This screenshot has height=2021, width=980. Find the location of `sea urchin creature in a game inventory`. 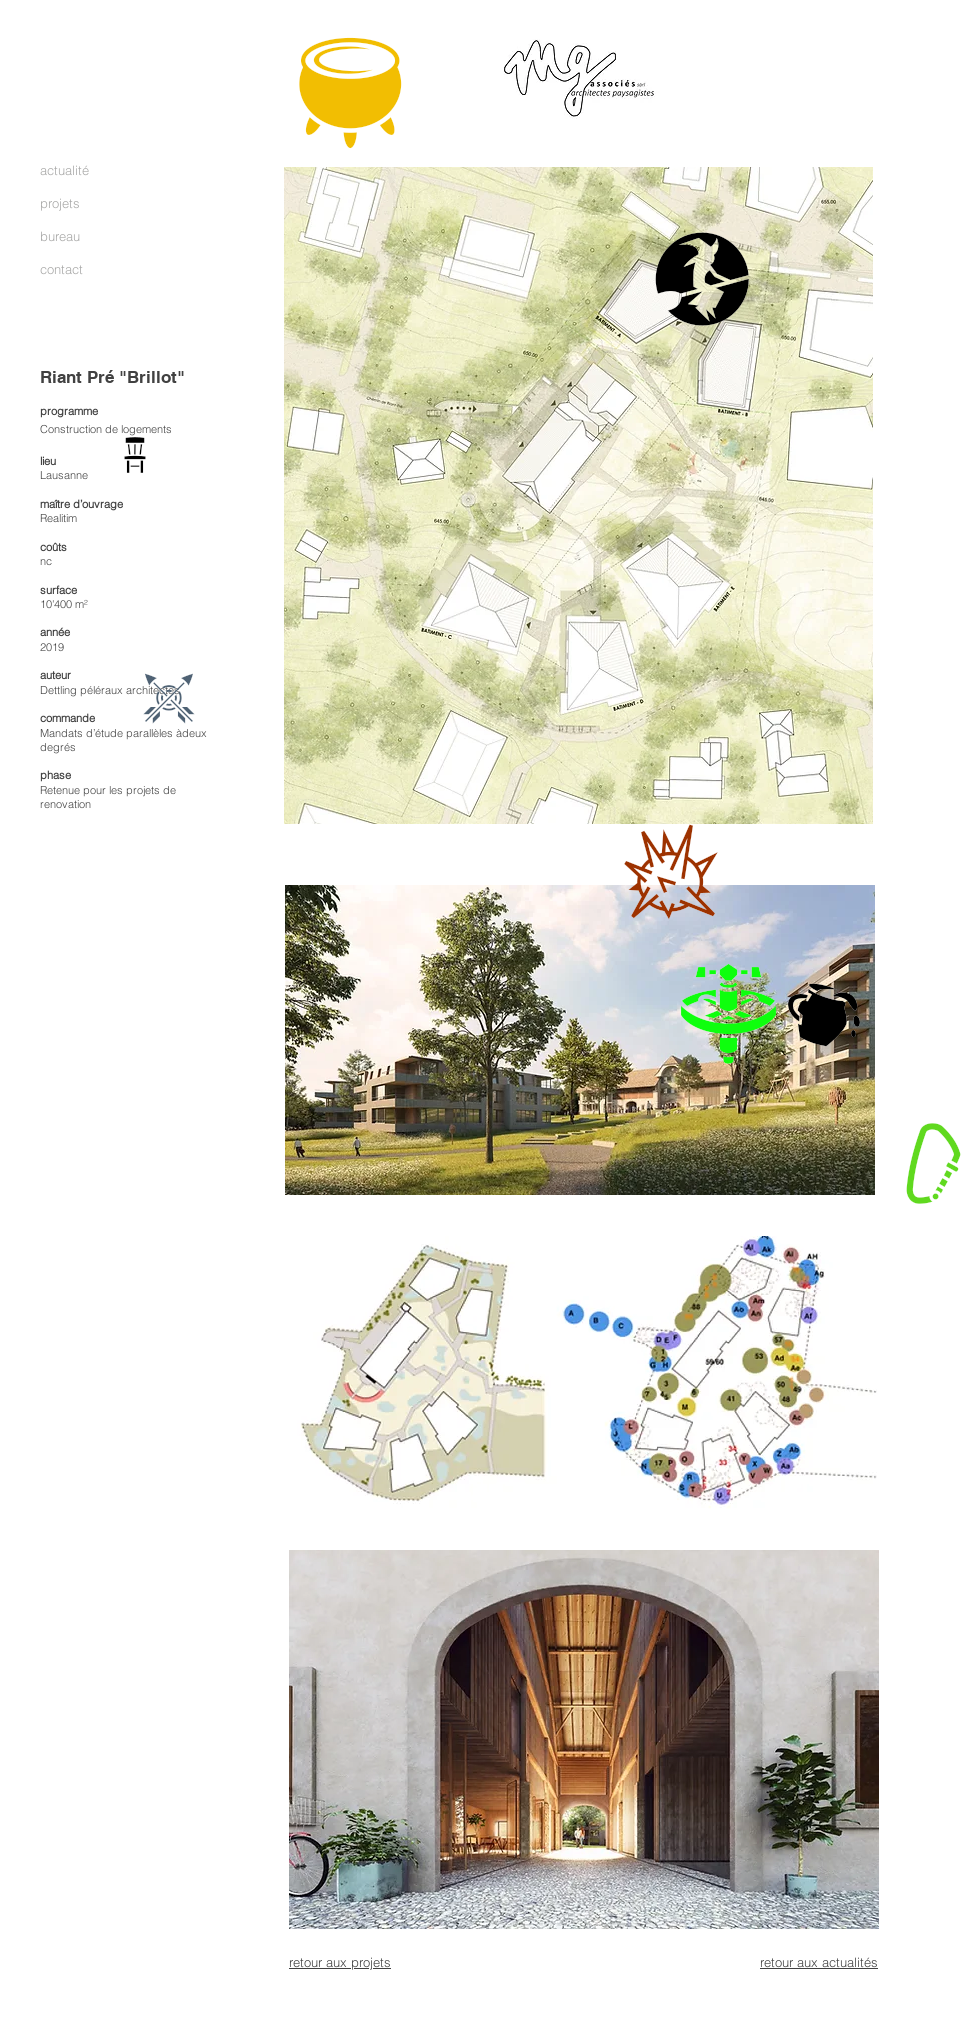

sea urchin creature in a game inventory is located at coordinates (671, 872).